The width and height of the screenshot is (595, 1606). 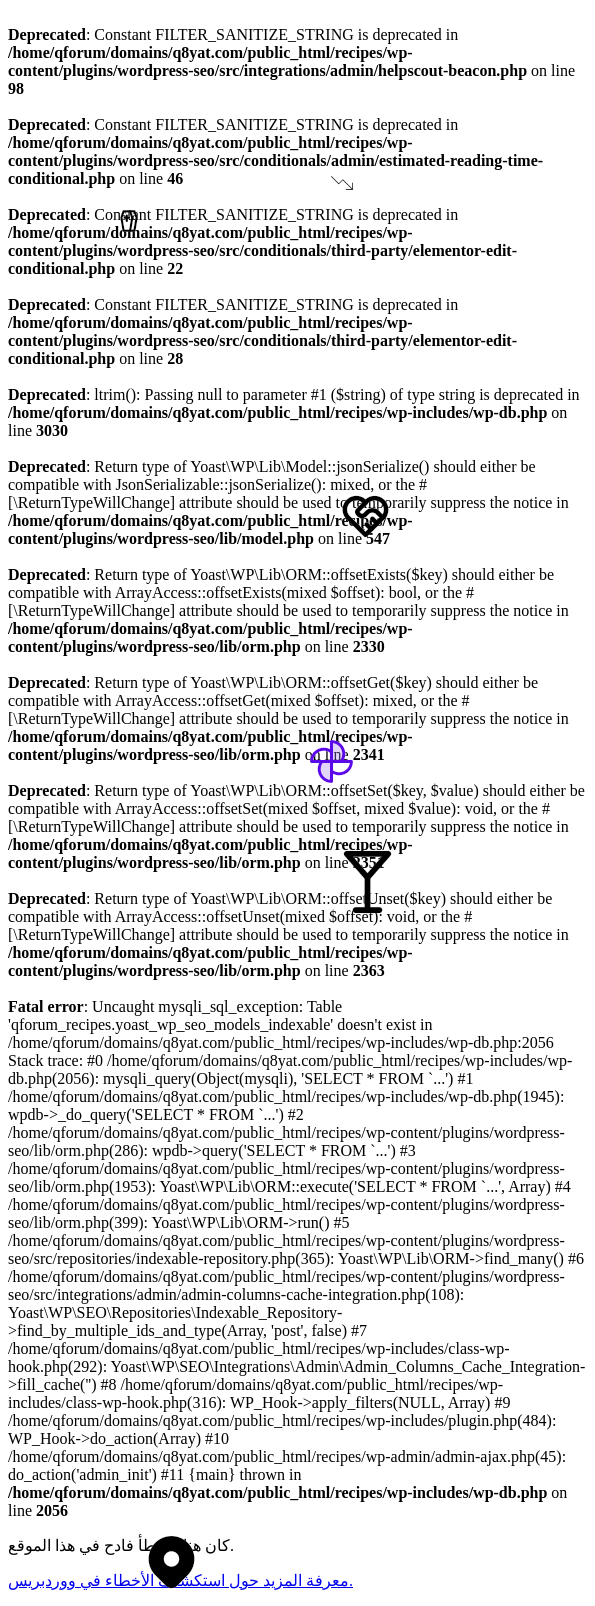 I want to click on support a charitable cause or donation, so click(x=365, y=516).